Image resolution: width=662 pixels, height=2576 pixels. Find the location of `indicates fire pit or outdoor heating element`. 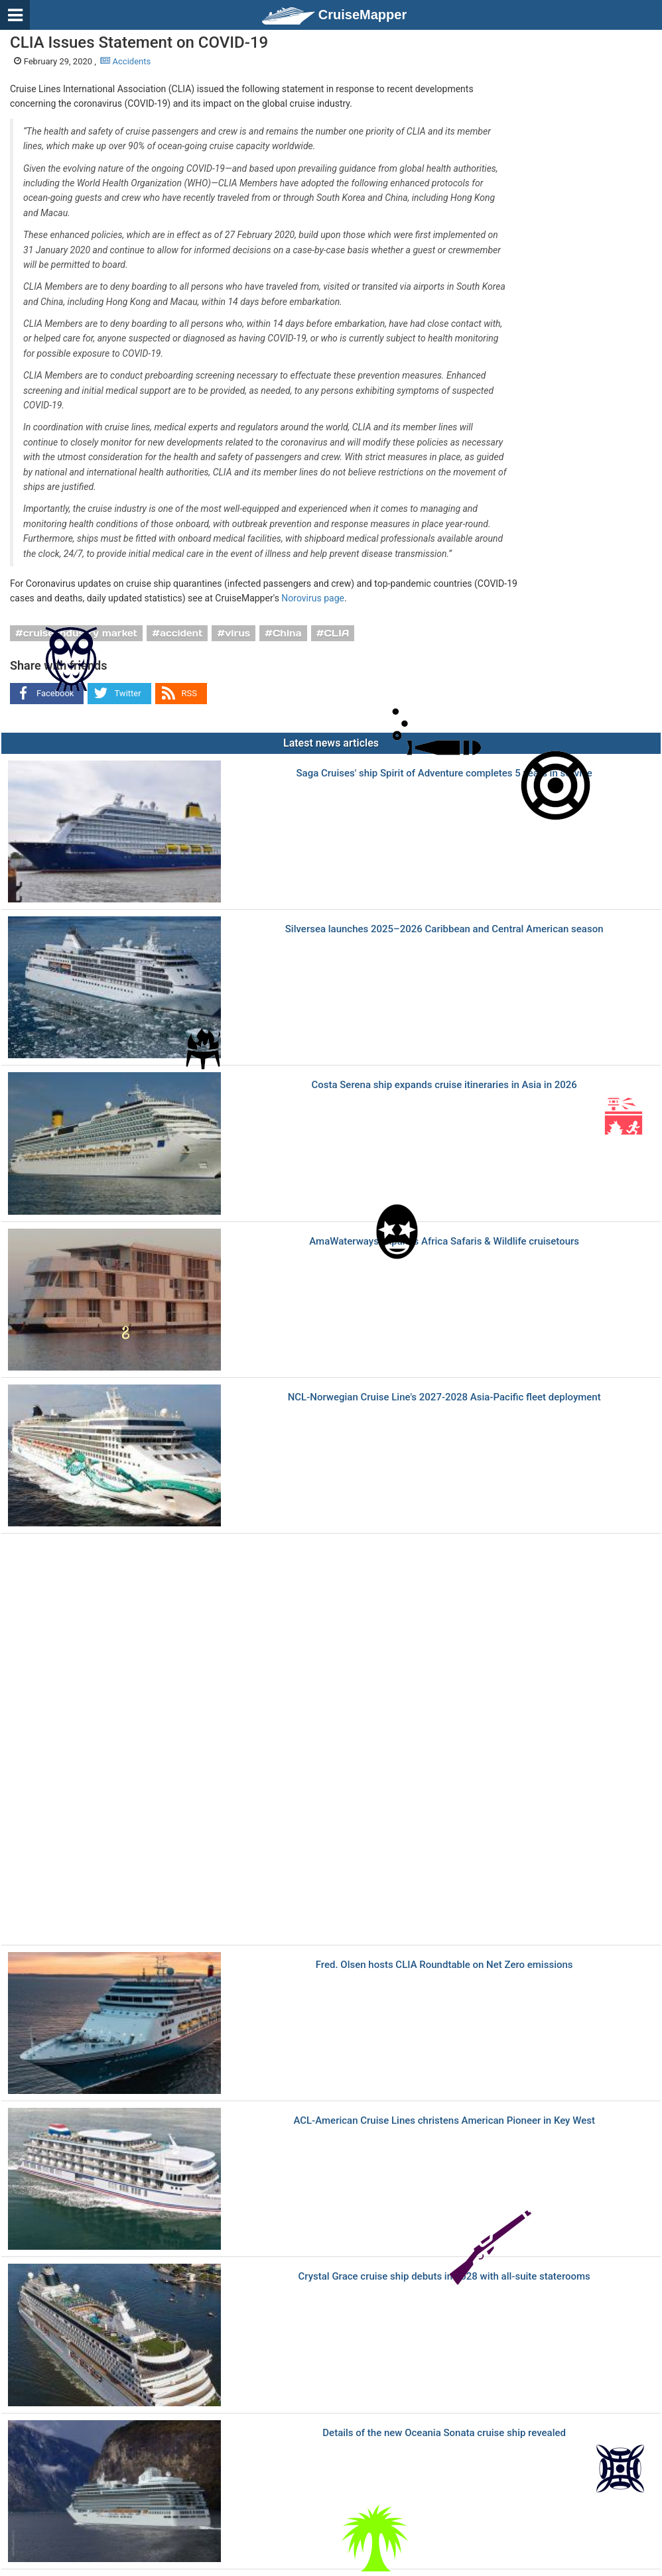

indicates fire pit or outdoor heating element is located at coordinates (203, 1048).